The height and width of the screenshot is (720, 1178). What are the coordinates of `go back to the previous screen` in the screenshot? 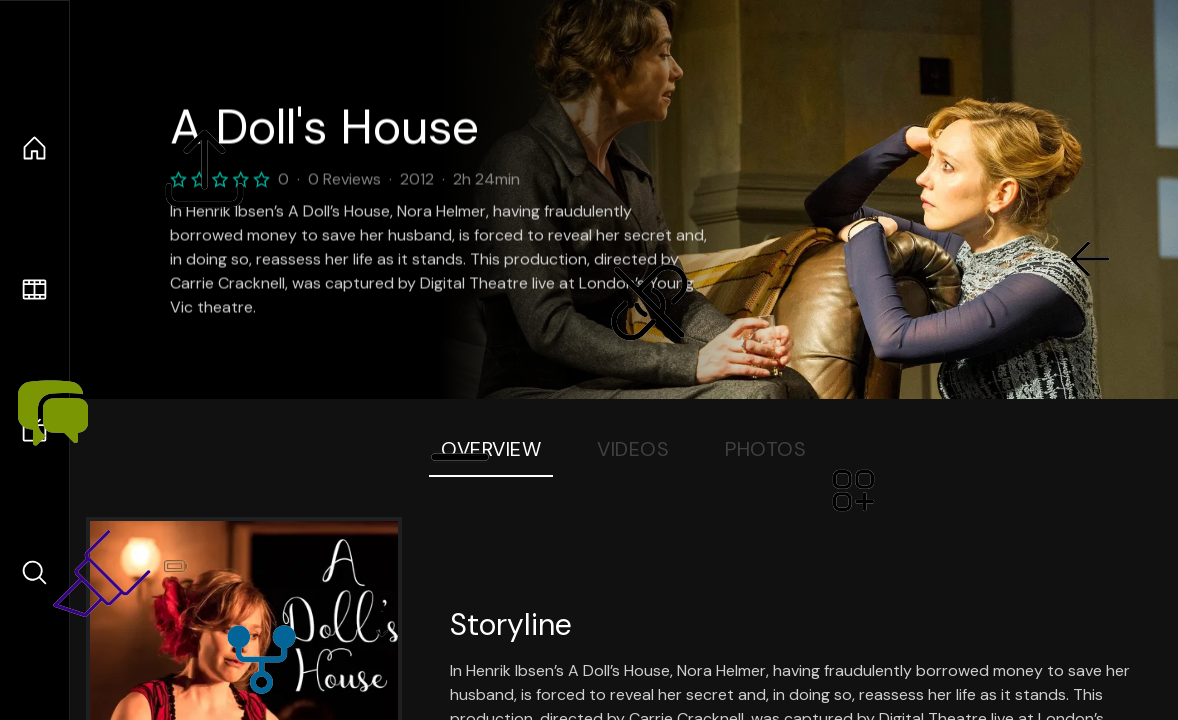 It's located at (1090, 259).